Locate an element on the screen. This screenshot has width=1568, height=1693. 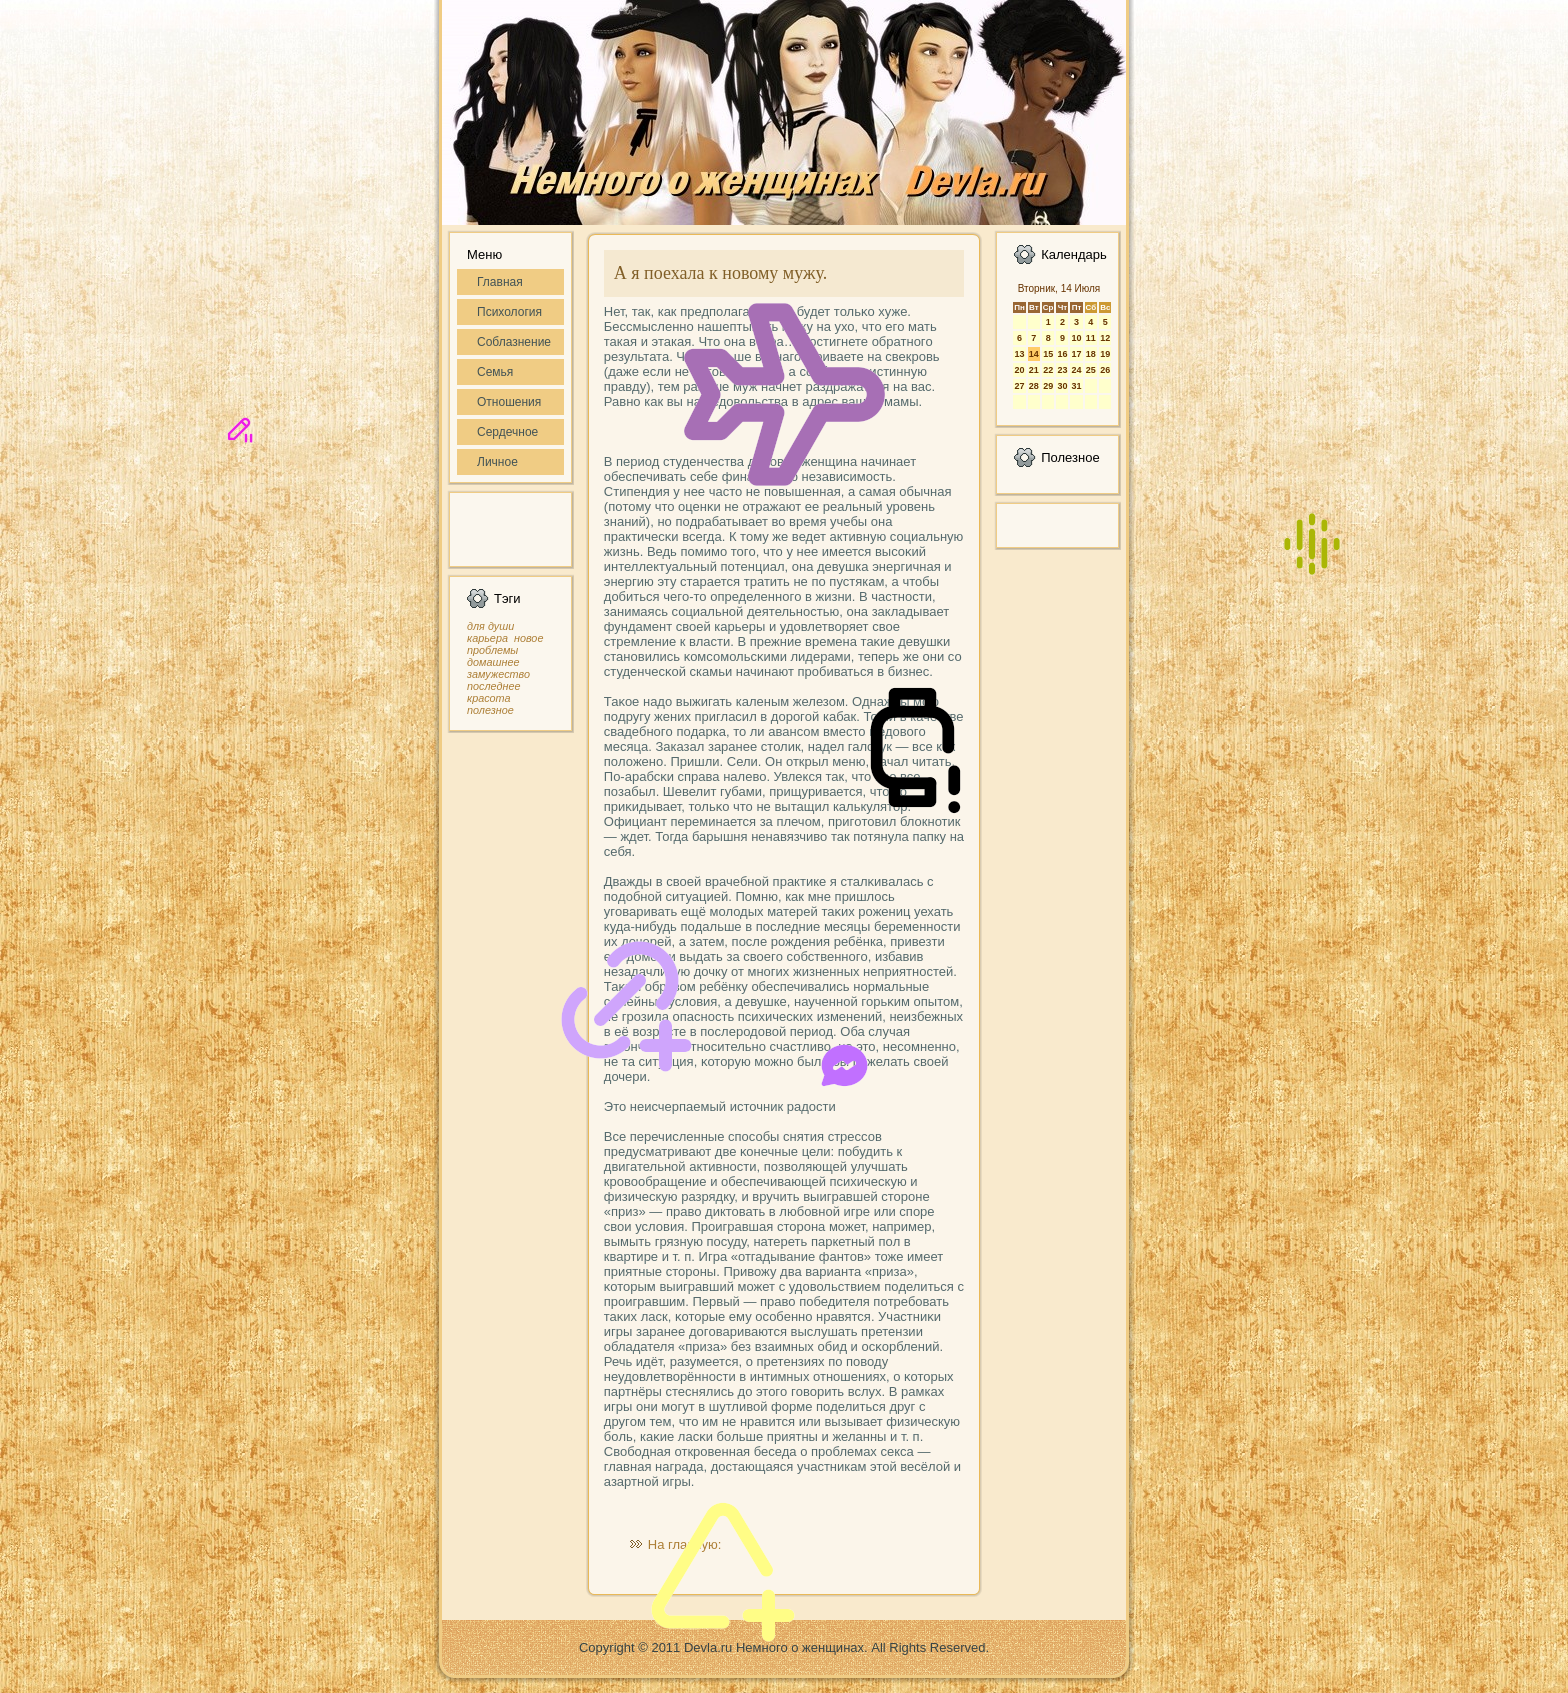
open Google Podcasts is located at coordinates (1312, 544).